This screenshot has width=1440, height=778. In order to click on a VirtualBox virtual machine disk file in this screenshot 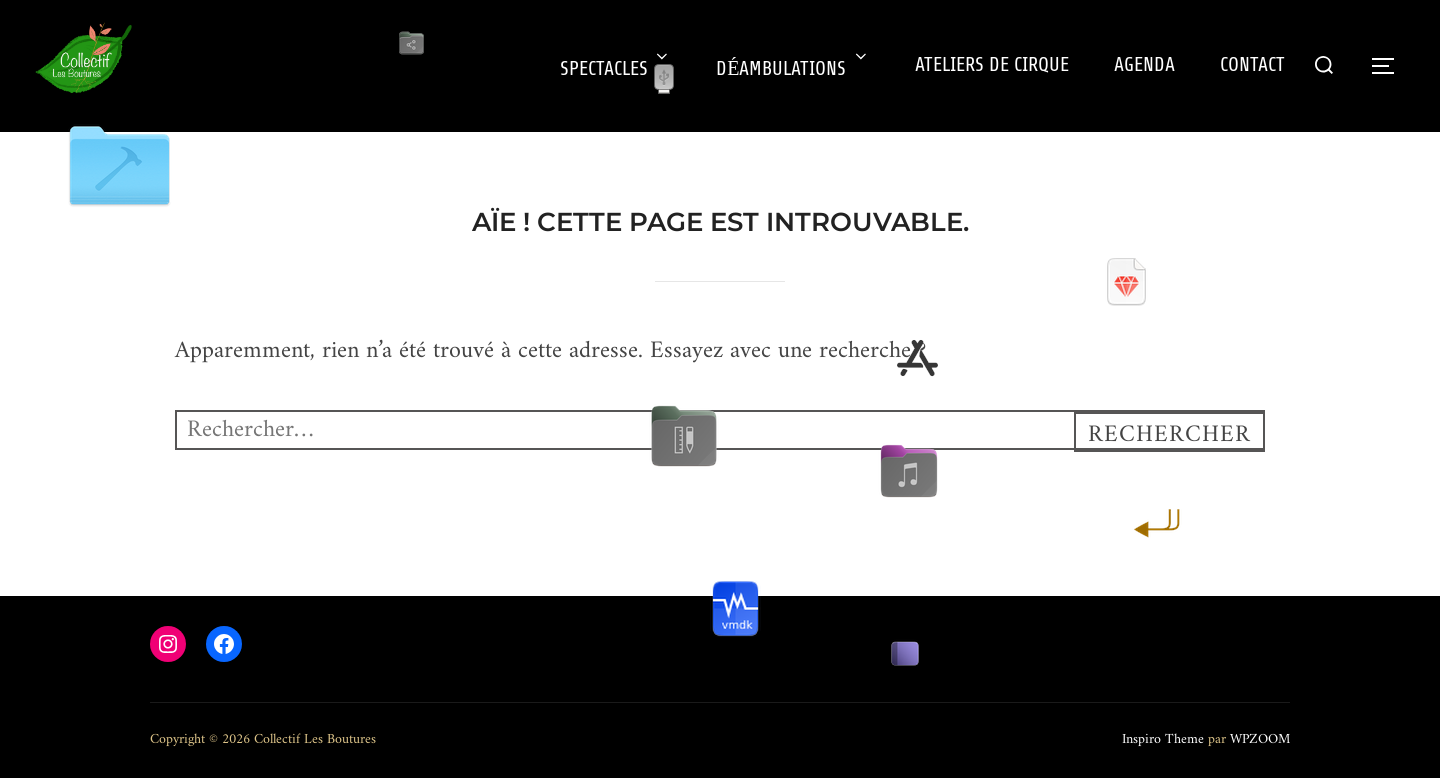, I will do `click(735, 608)`.